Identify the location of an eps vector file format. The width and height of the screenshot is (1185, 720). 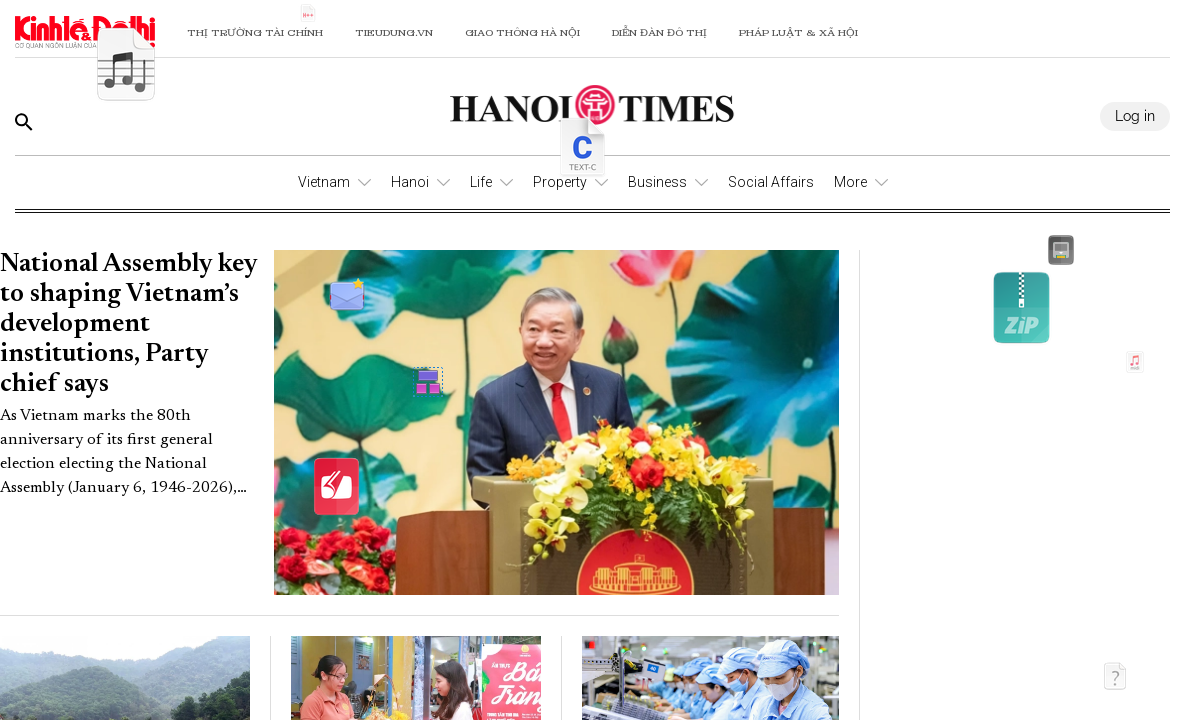
(336, 486).